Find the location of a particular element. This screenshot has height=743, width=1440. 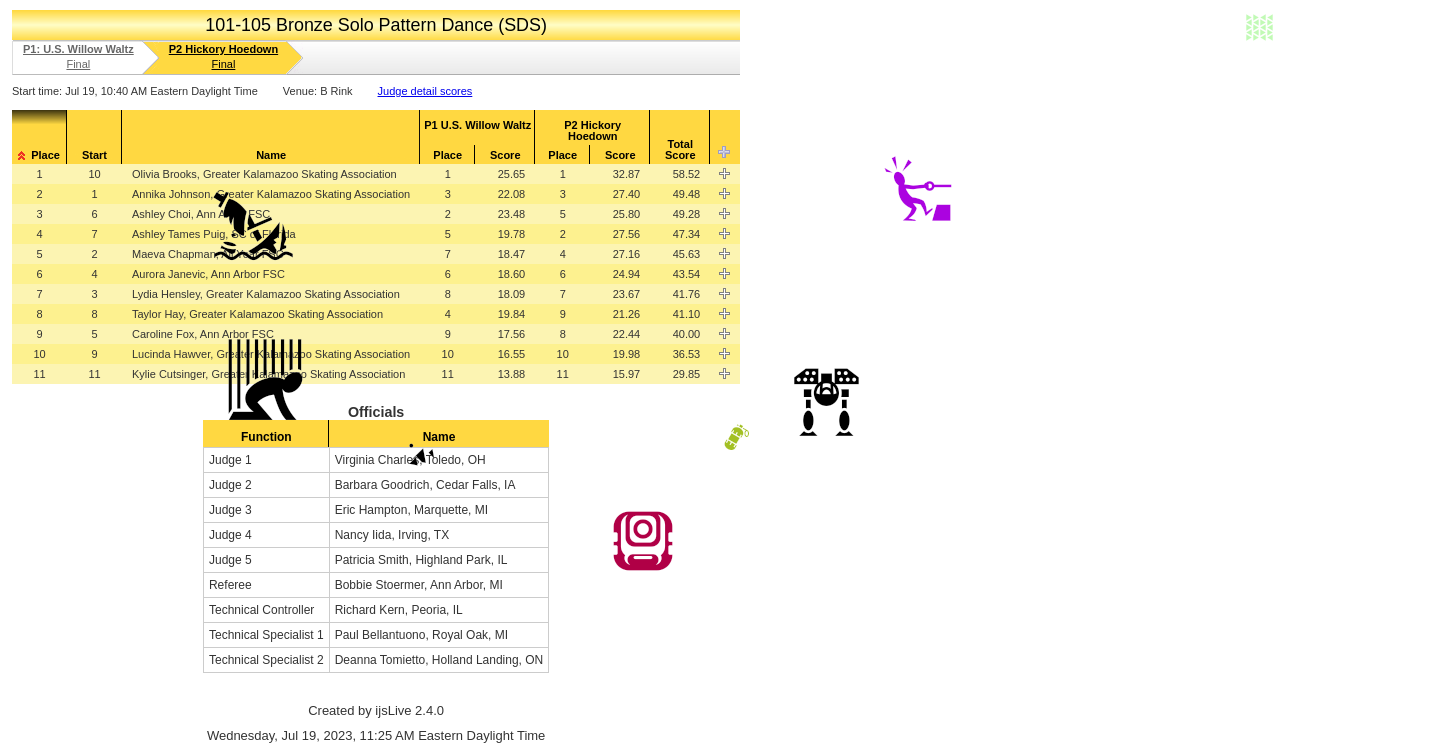

open camera or photo capture mode is located at coordinates (643, 541).